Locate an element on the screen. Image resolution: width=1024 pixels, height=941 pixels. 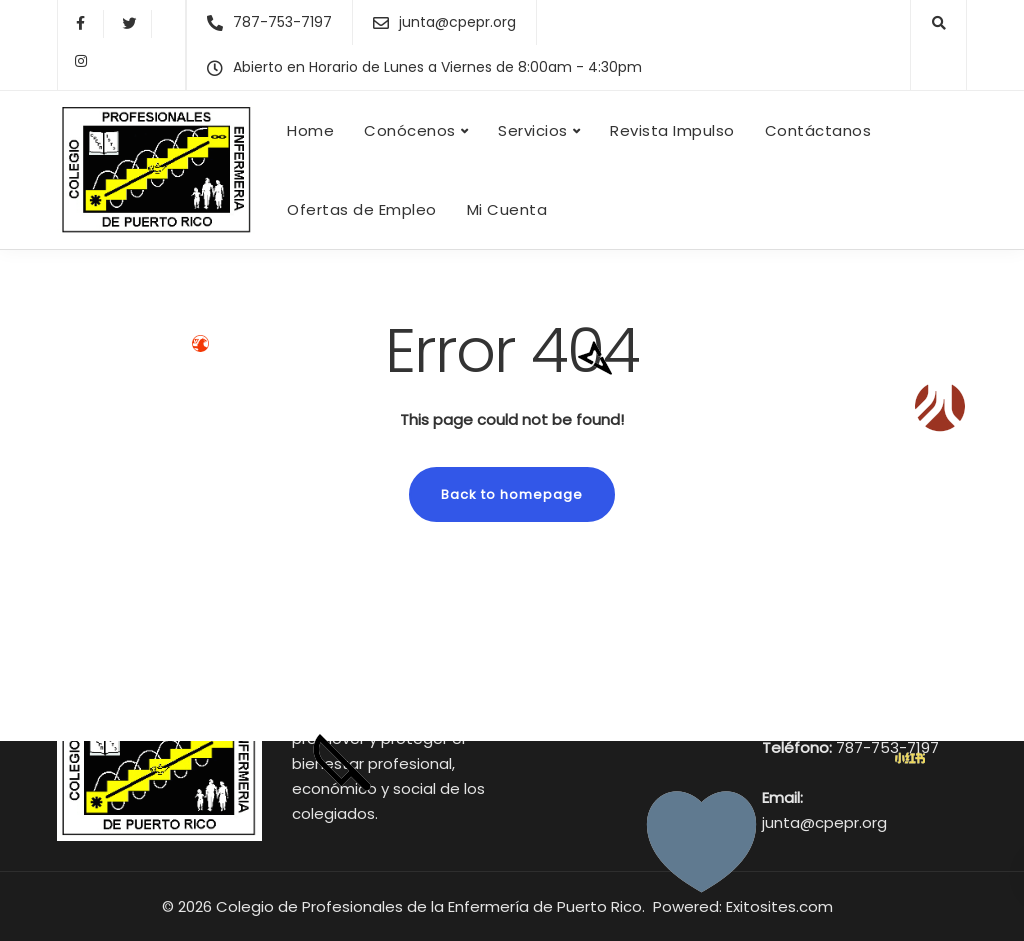
open xiaohongshu app is located at coordinates (910, 758).